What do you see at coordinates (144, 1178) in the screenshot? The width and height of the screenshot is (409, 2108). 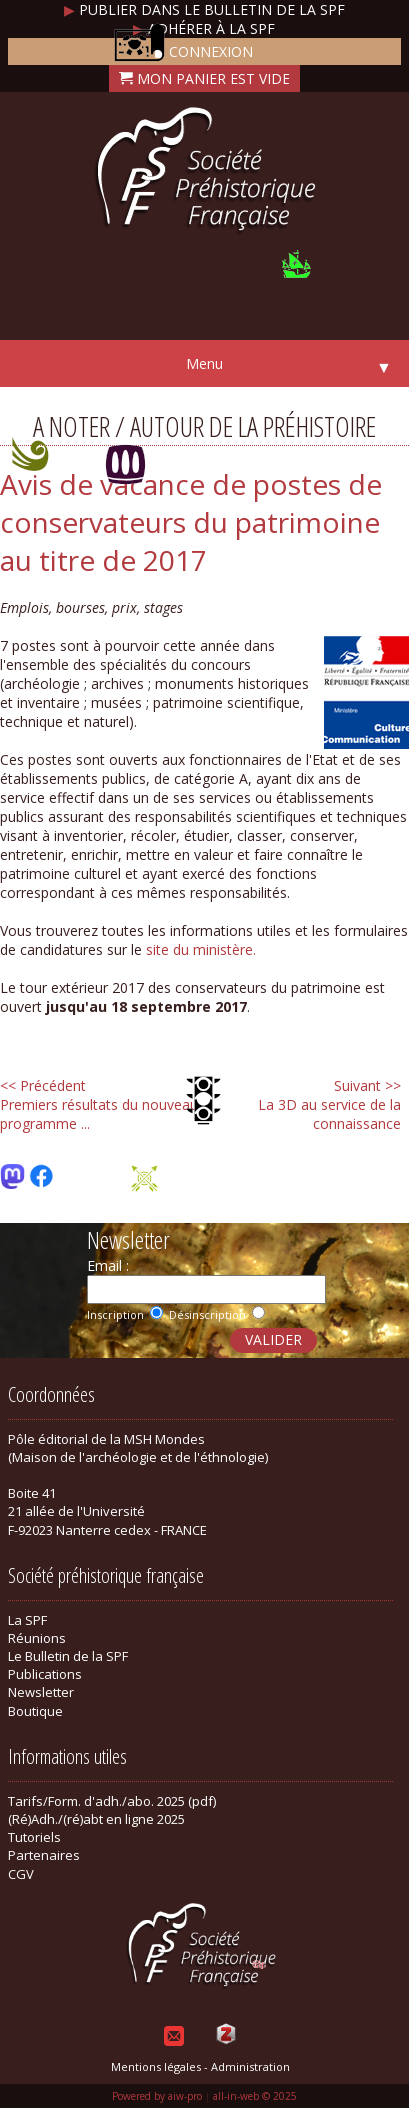 I see `view targeting or precision settings` at bounding box center [144, 1178].